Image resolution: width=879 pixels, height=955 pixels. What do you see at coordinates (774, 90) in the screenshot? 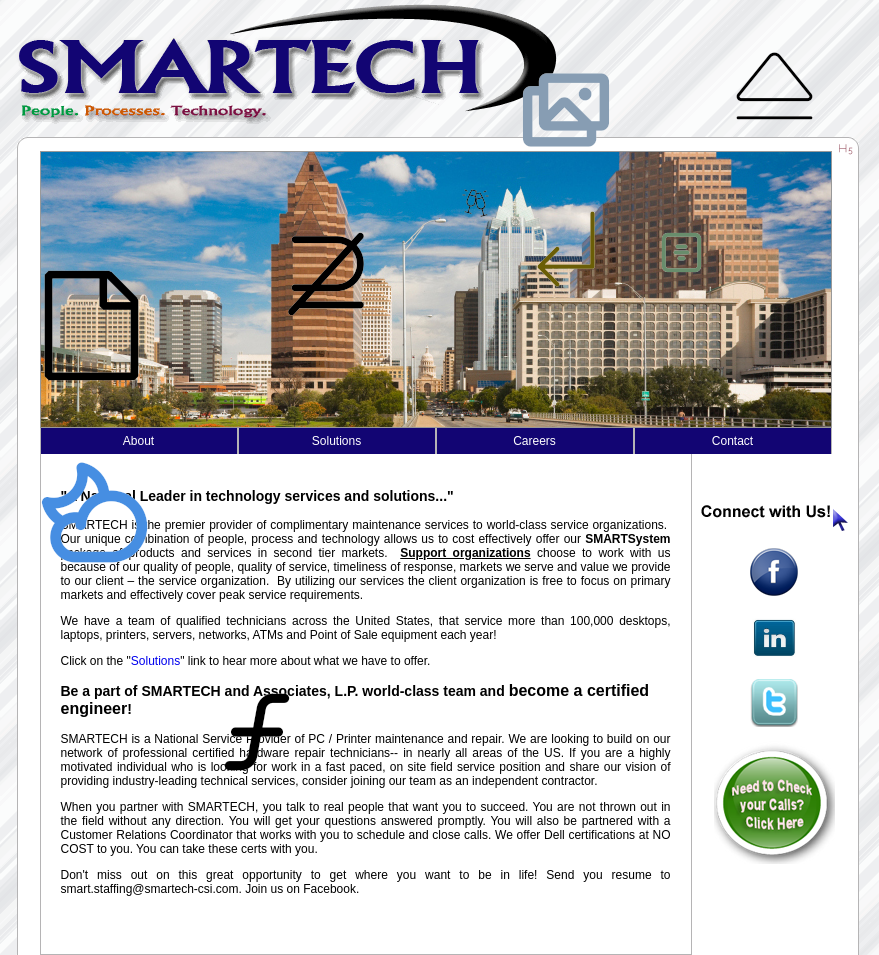
I see `eject media or disc` at bounding box center [774, 90].